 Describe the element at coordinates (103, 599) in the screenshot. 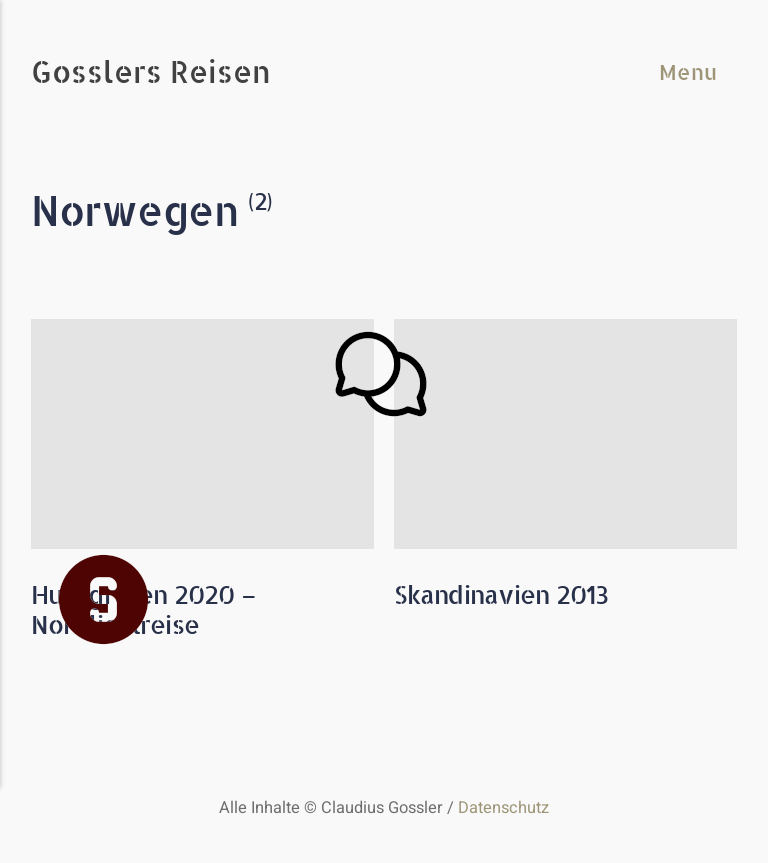

I see `indicates a "small" size option` at that location.